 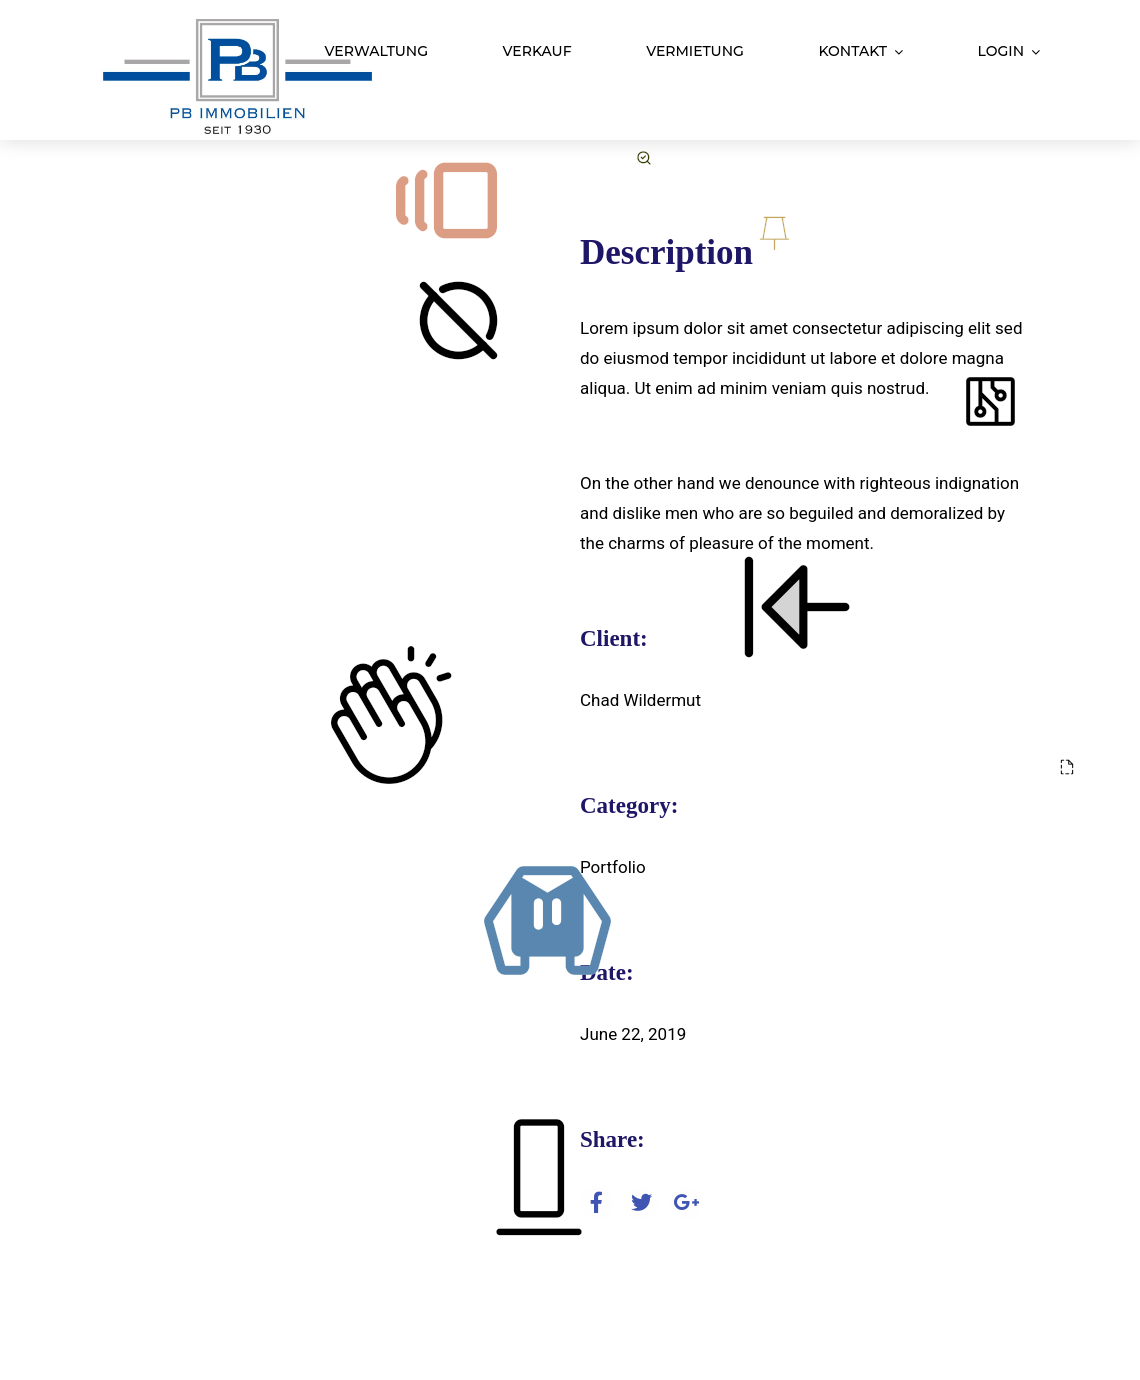 I want to click on access hardware or circuit settings, so click(x=990, y=401).